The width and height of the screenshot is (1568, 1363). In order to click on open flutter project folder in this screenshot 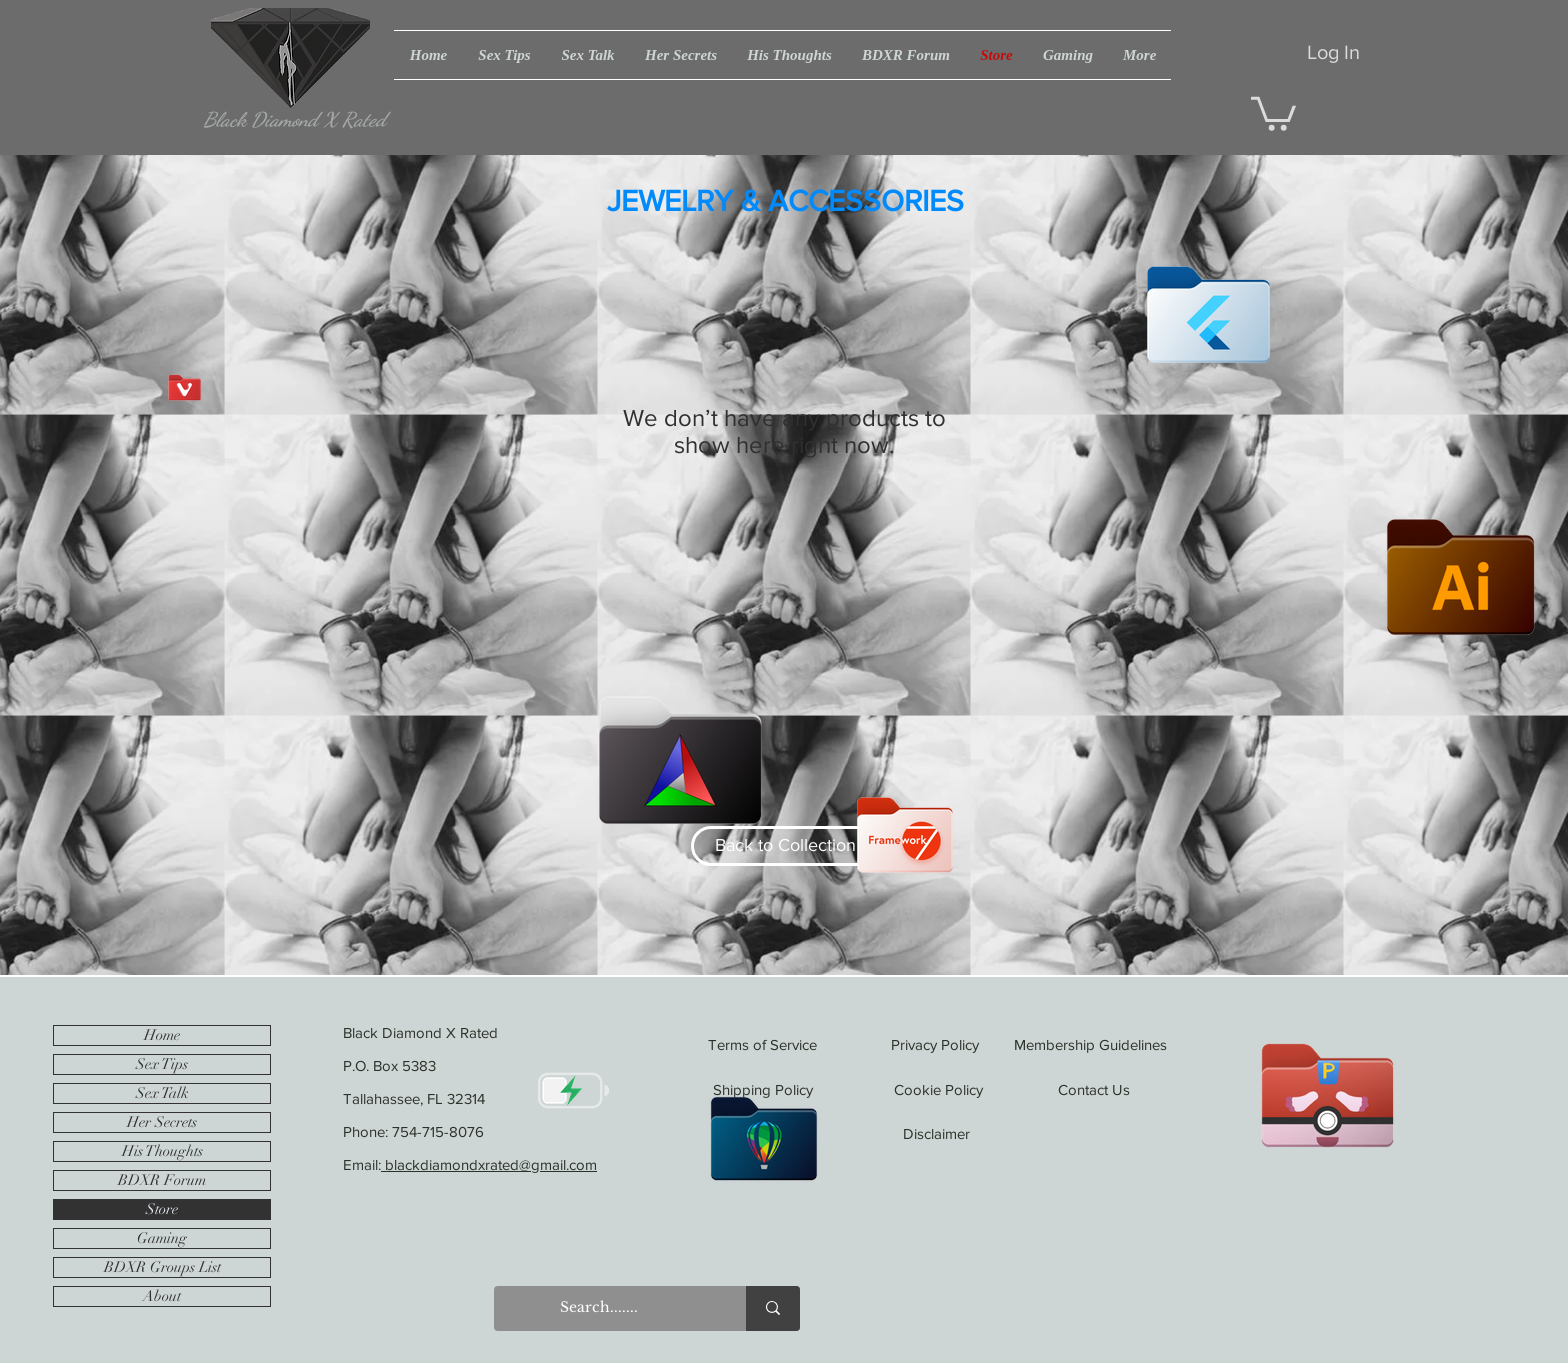, I will do `click(1208, 318)`.